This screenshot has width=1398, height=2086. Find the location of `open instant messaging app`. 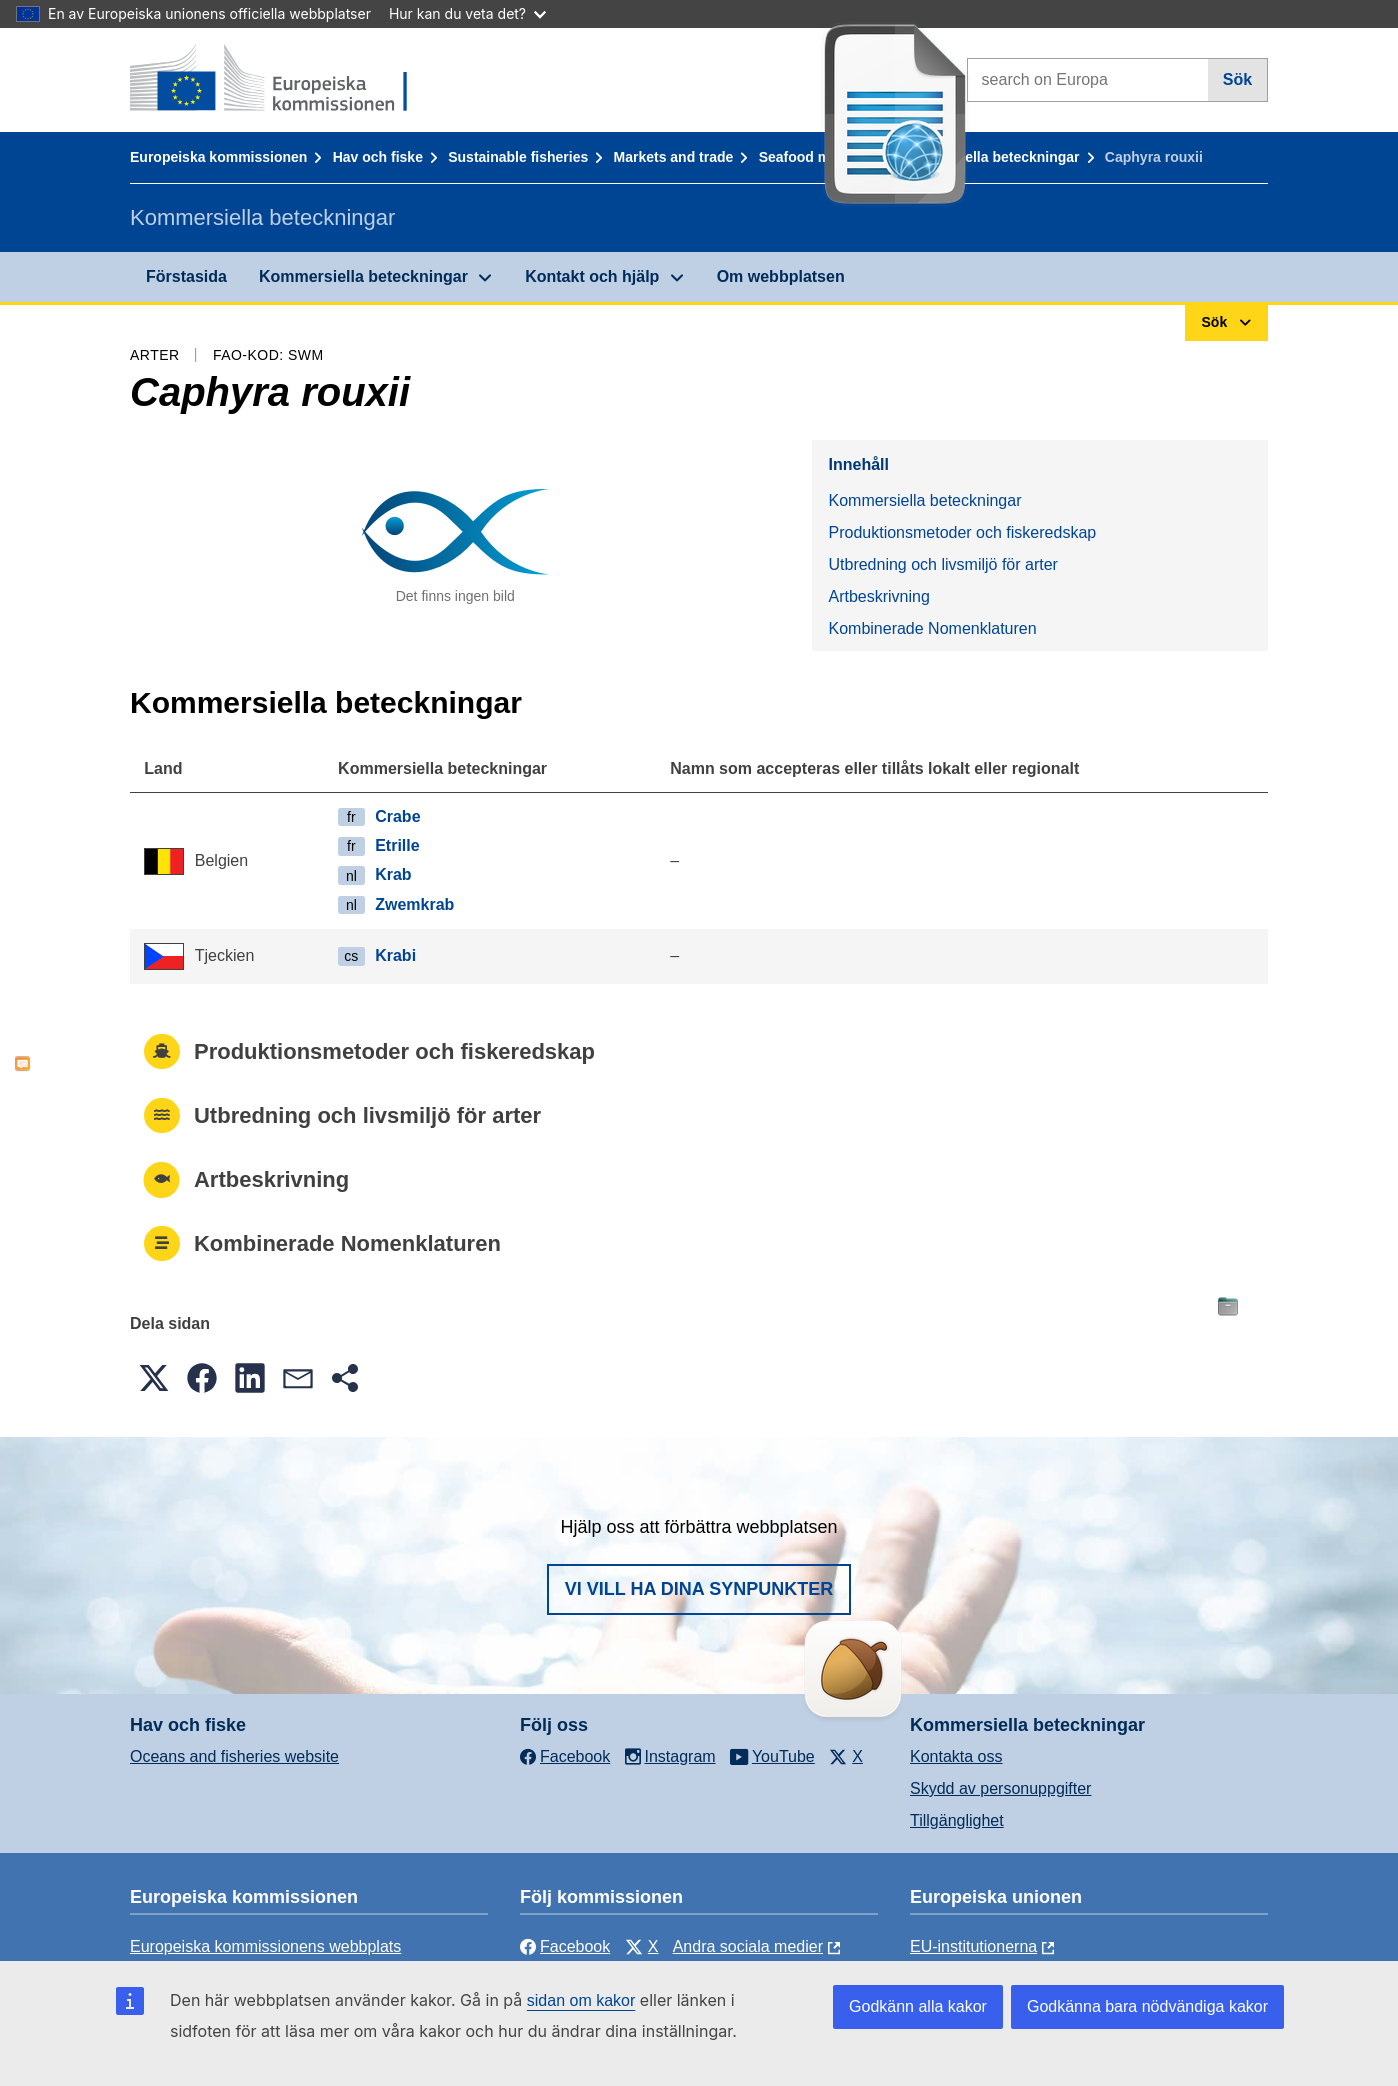

open instant messaging app is located at coordinates (22, 1063).